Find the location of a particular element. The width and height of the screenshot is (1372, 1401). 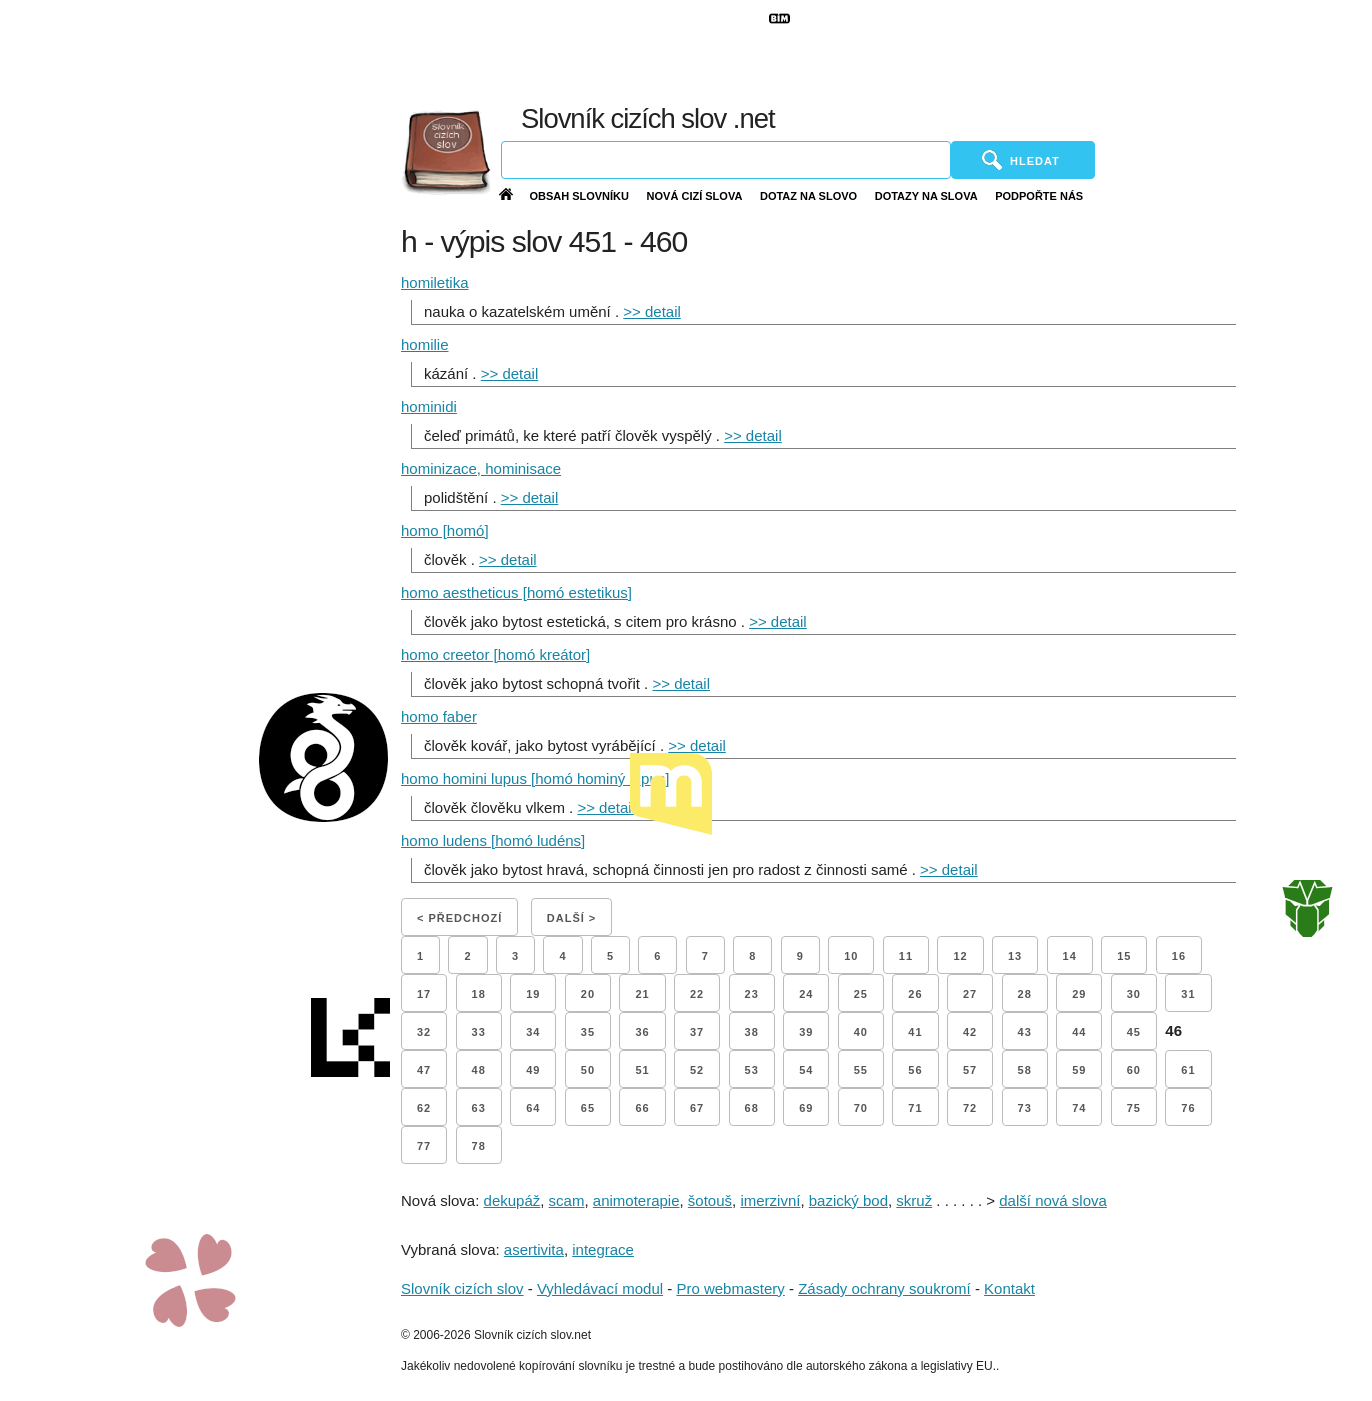

4chan logo is located at coordinates (190, 1280).